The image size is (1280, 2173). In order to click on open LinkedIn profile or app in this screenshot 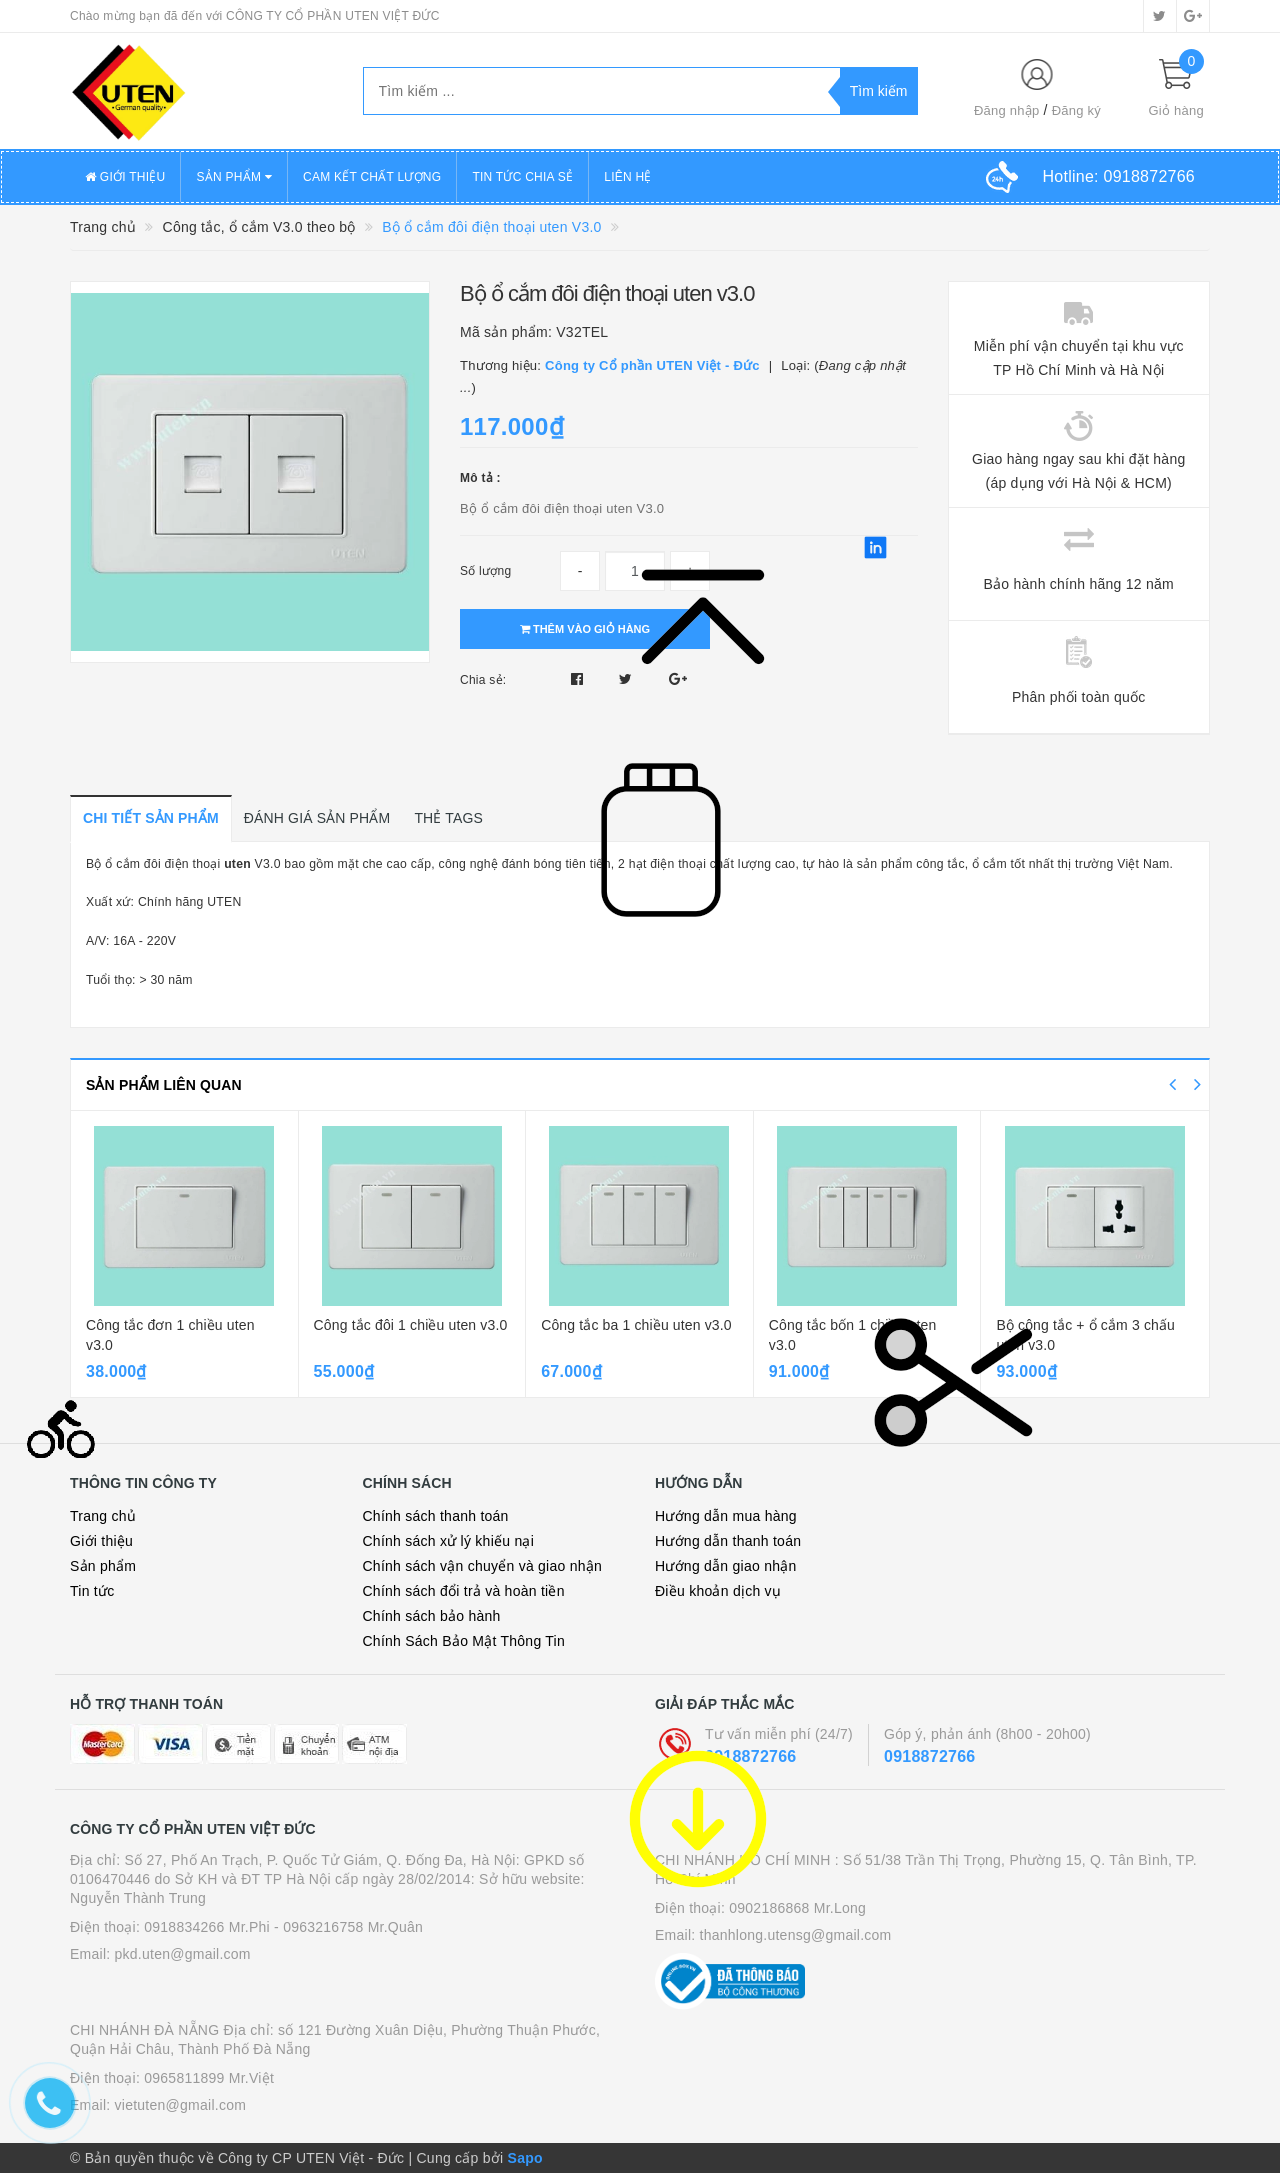, I will do `click(875, 547)`.